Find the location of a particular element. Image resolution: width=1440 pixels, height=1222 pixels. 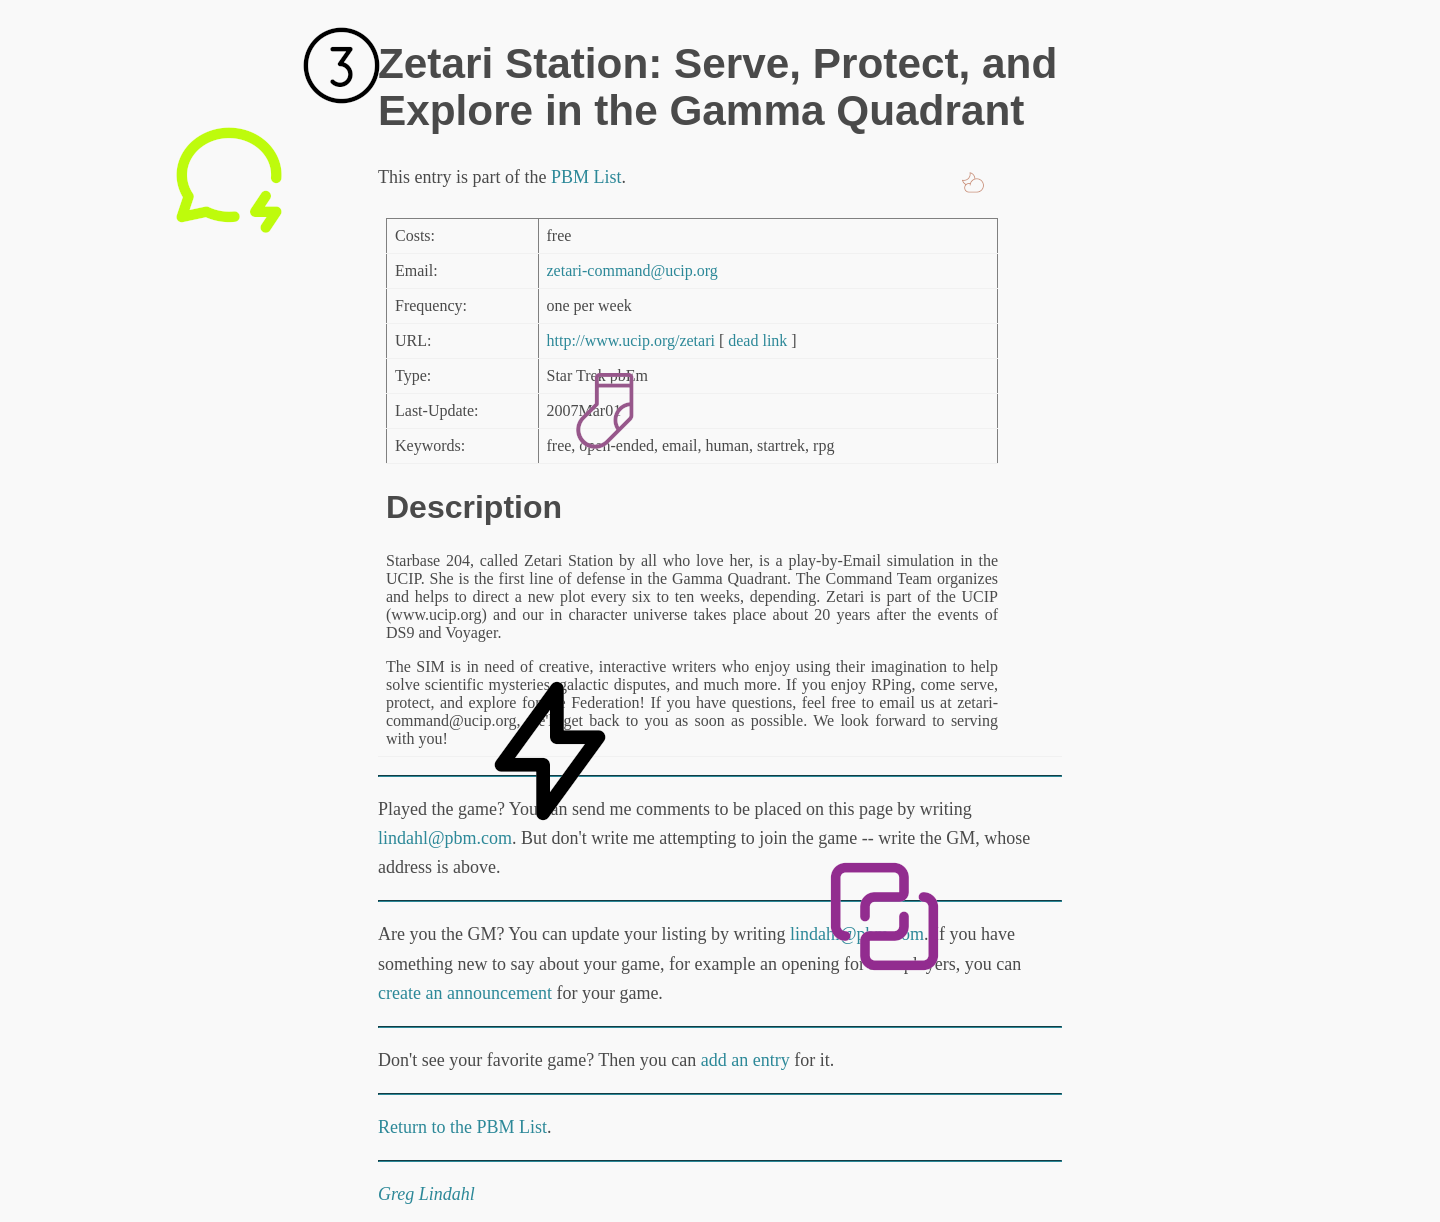

quick actions or shortcuts is located at coordinates (550, 751).